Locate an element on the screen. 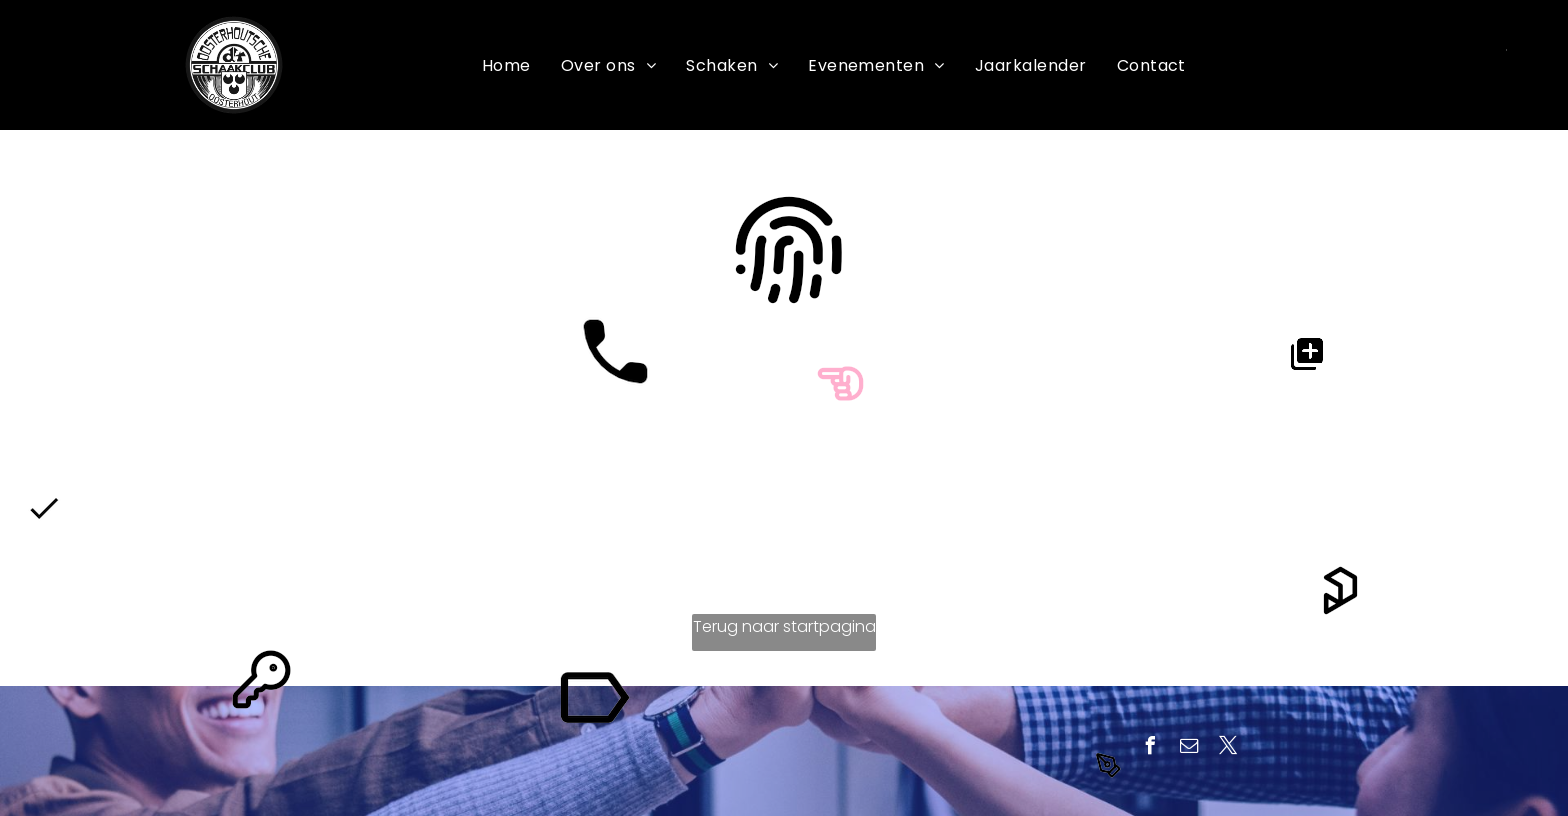  access vector drawing tools is located at coordinates (1108, 765).